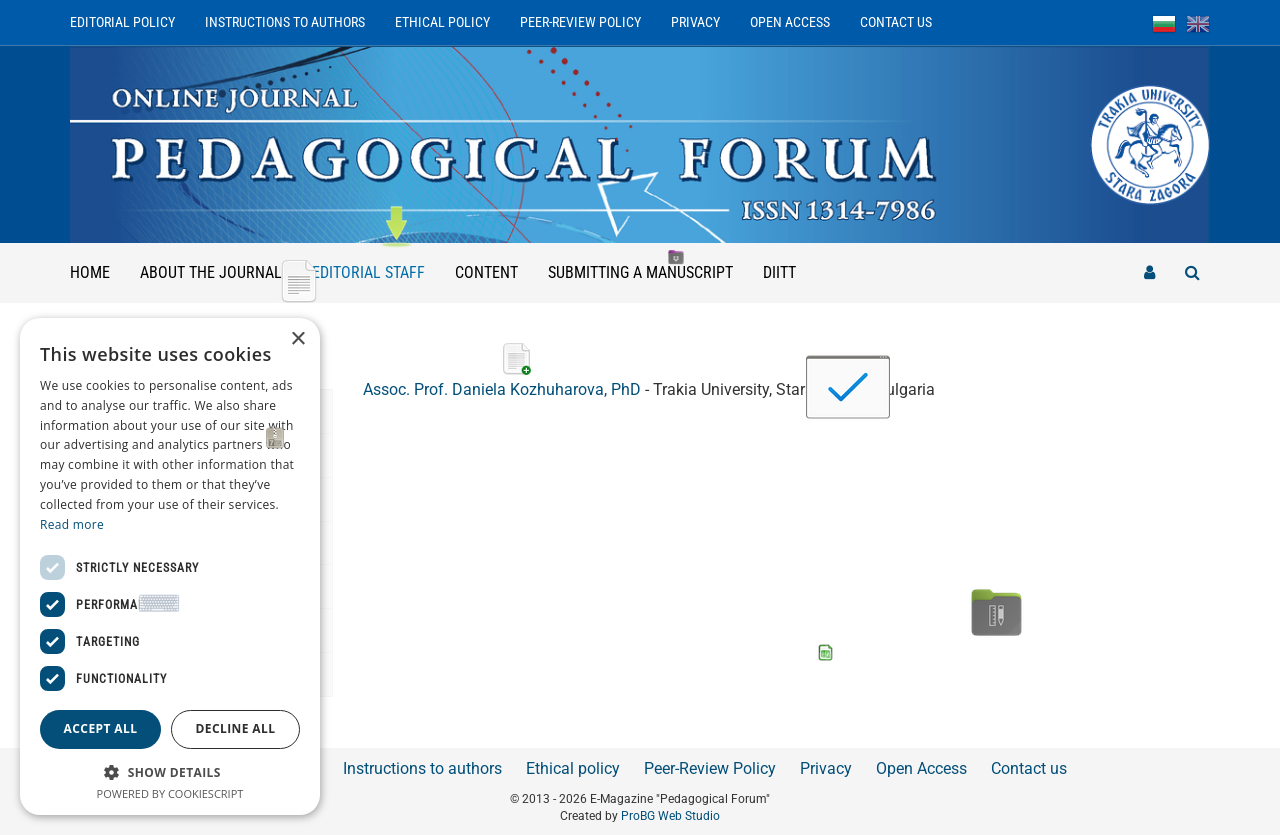 Image resolution: width=1280 pixels, height=835 pixels. Describe the element at coordinates (516, 358) in the screenshot. I see `create a new document` at that location.